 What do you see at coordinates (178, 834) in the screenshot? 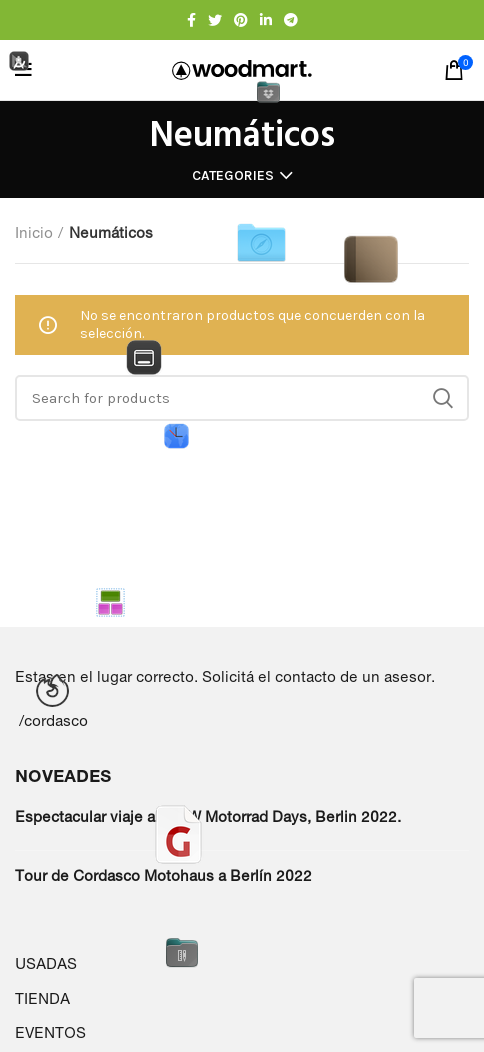
I see `a G-code file for 3D printing or CNC machining` at bounding box center [178, 834].